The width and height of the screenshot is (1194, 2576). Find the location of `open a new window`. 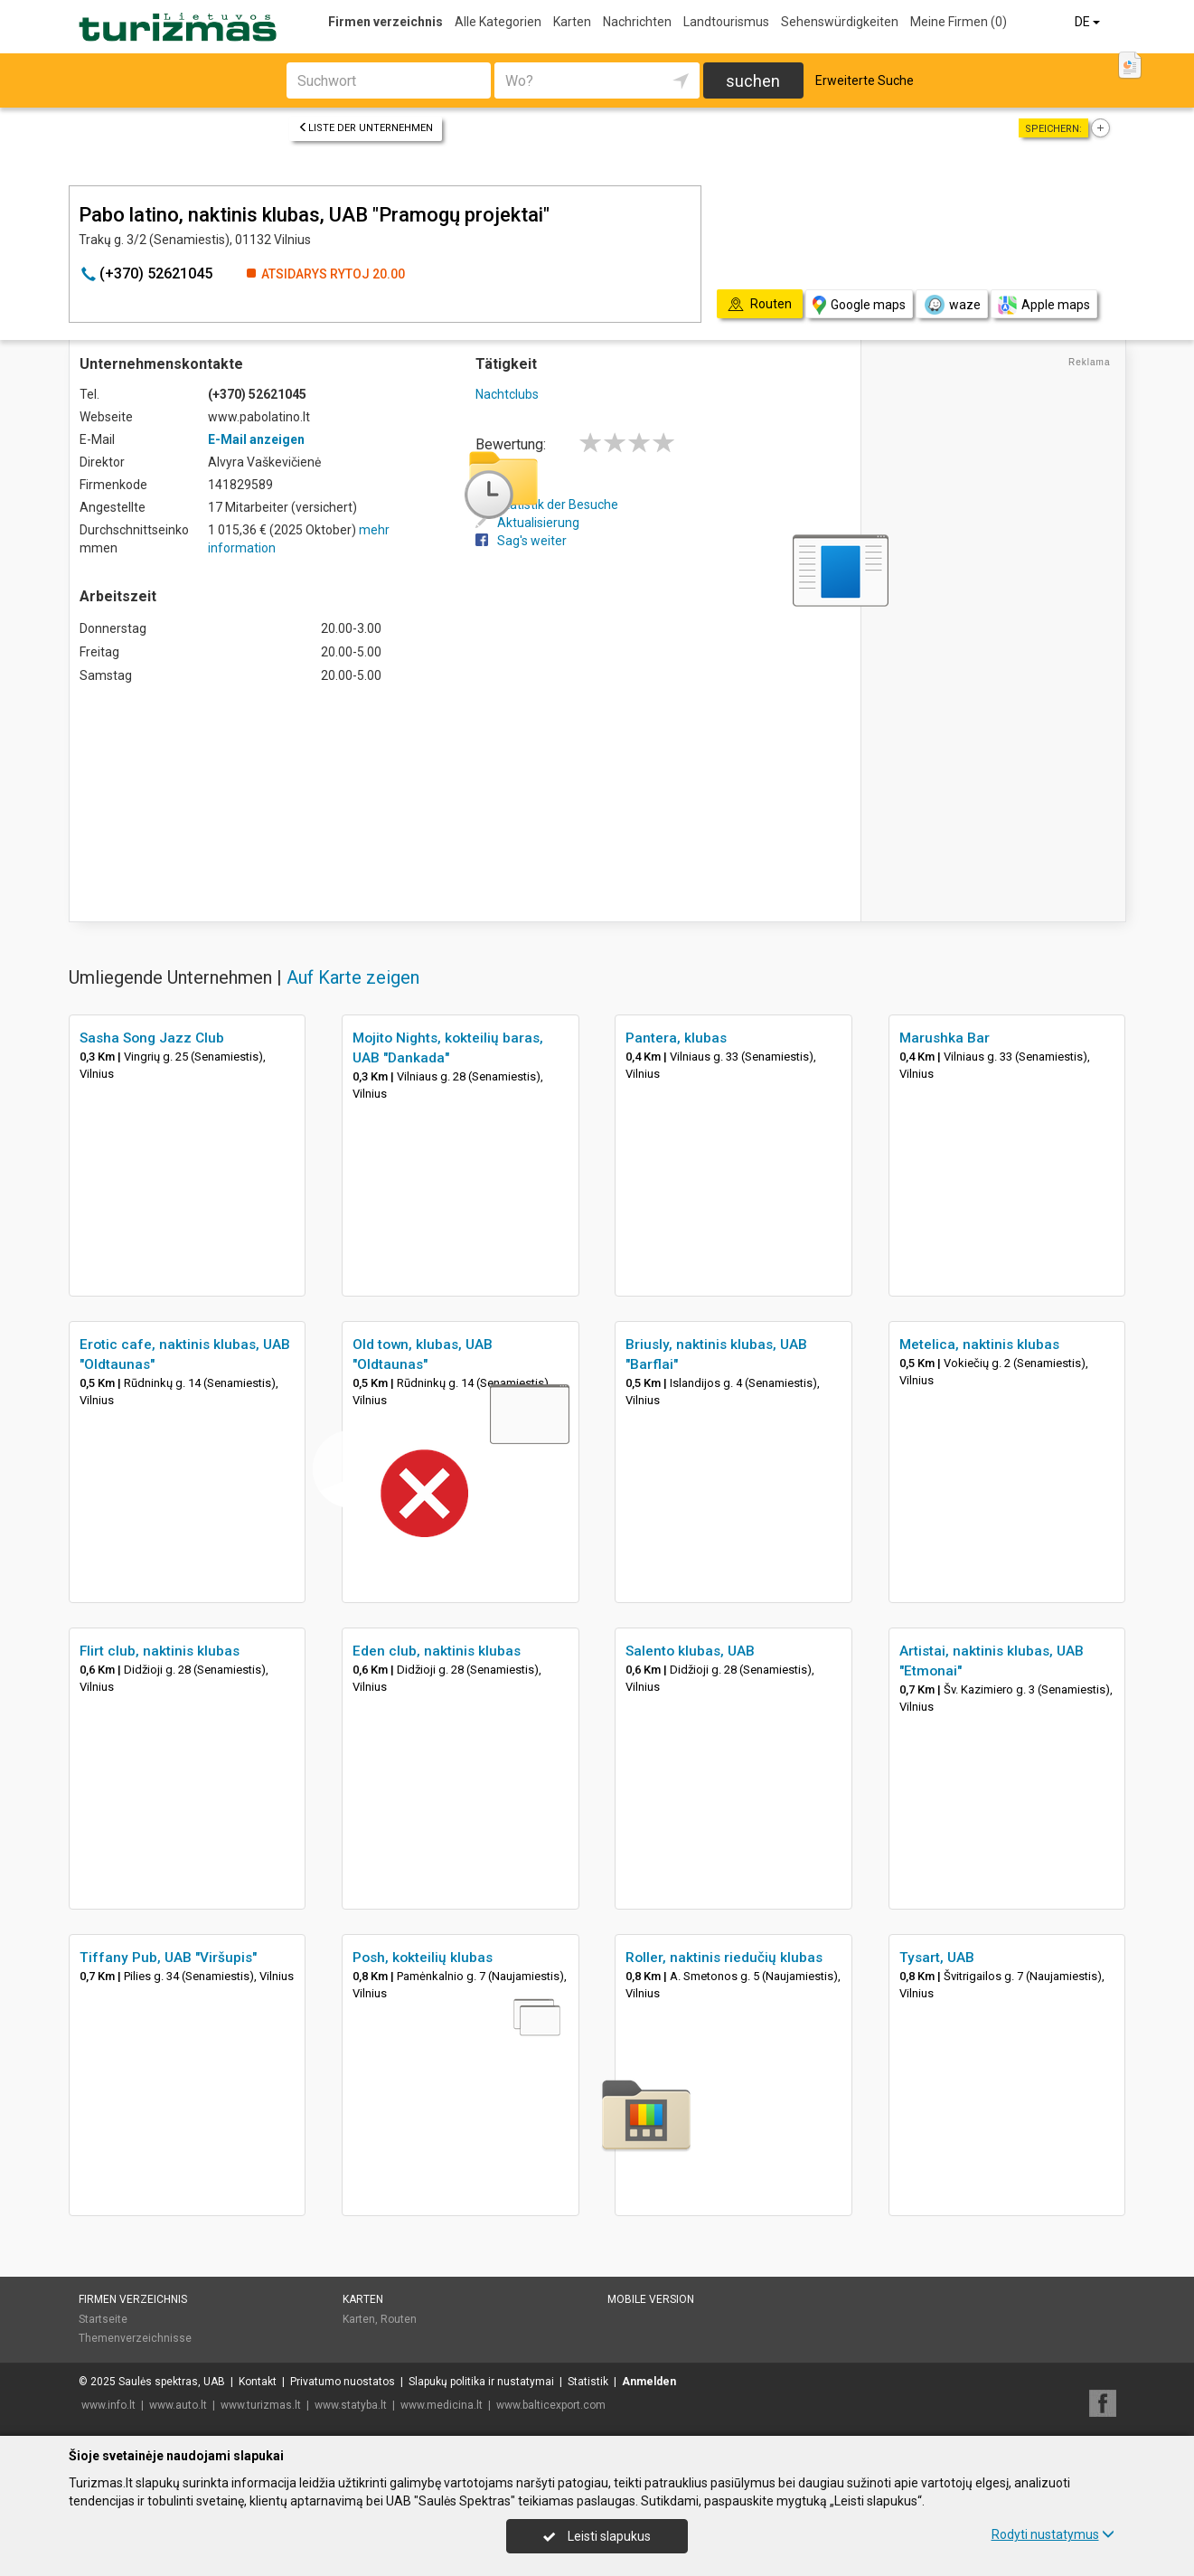

open a new window is located at coordinates (530, 1414).